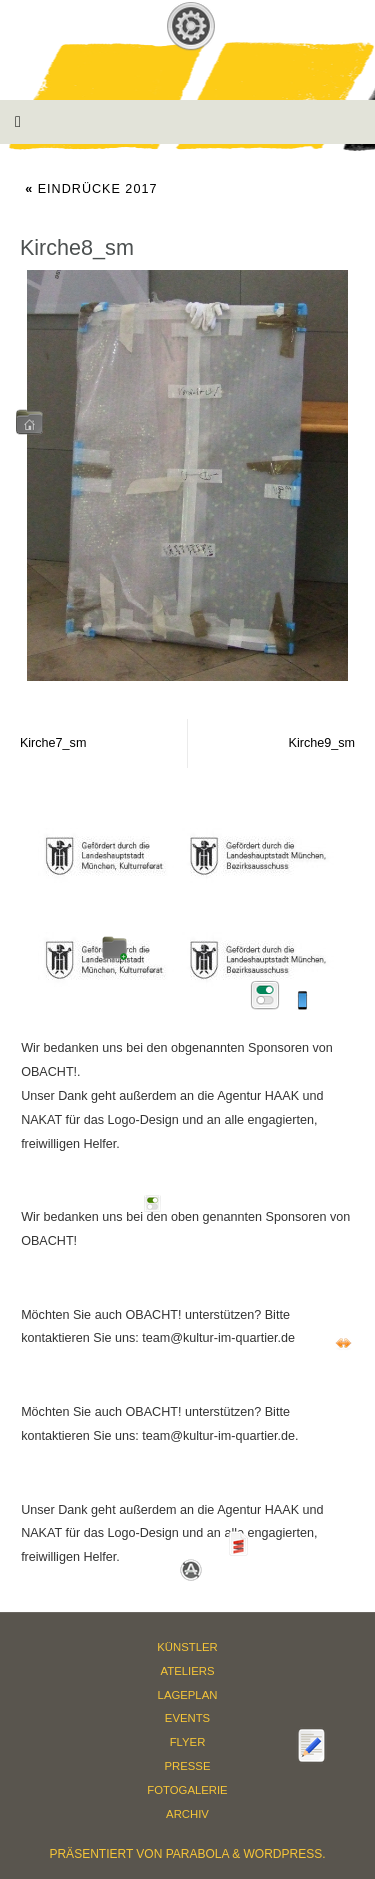  I want to click on open desktop preferences or settings, so click(152, 1203).